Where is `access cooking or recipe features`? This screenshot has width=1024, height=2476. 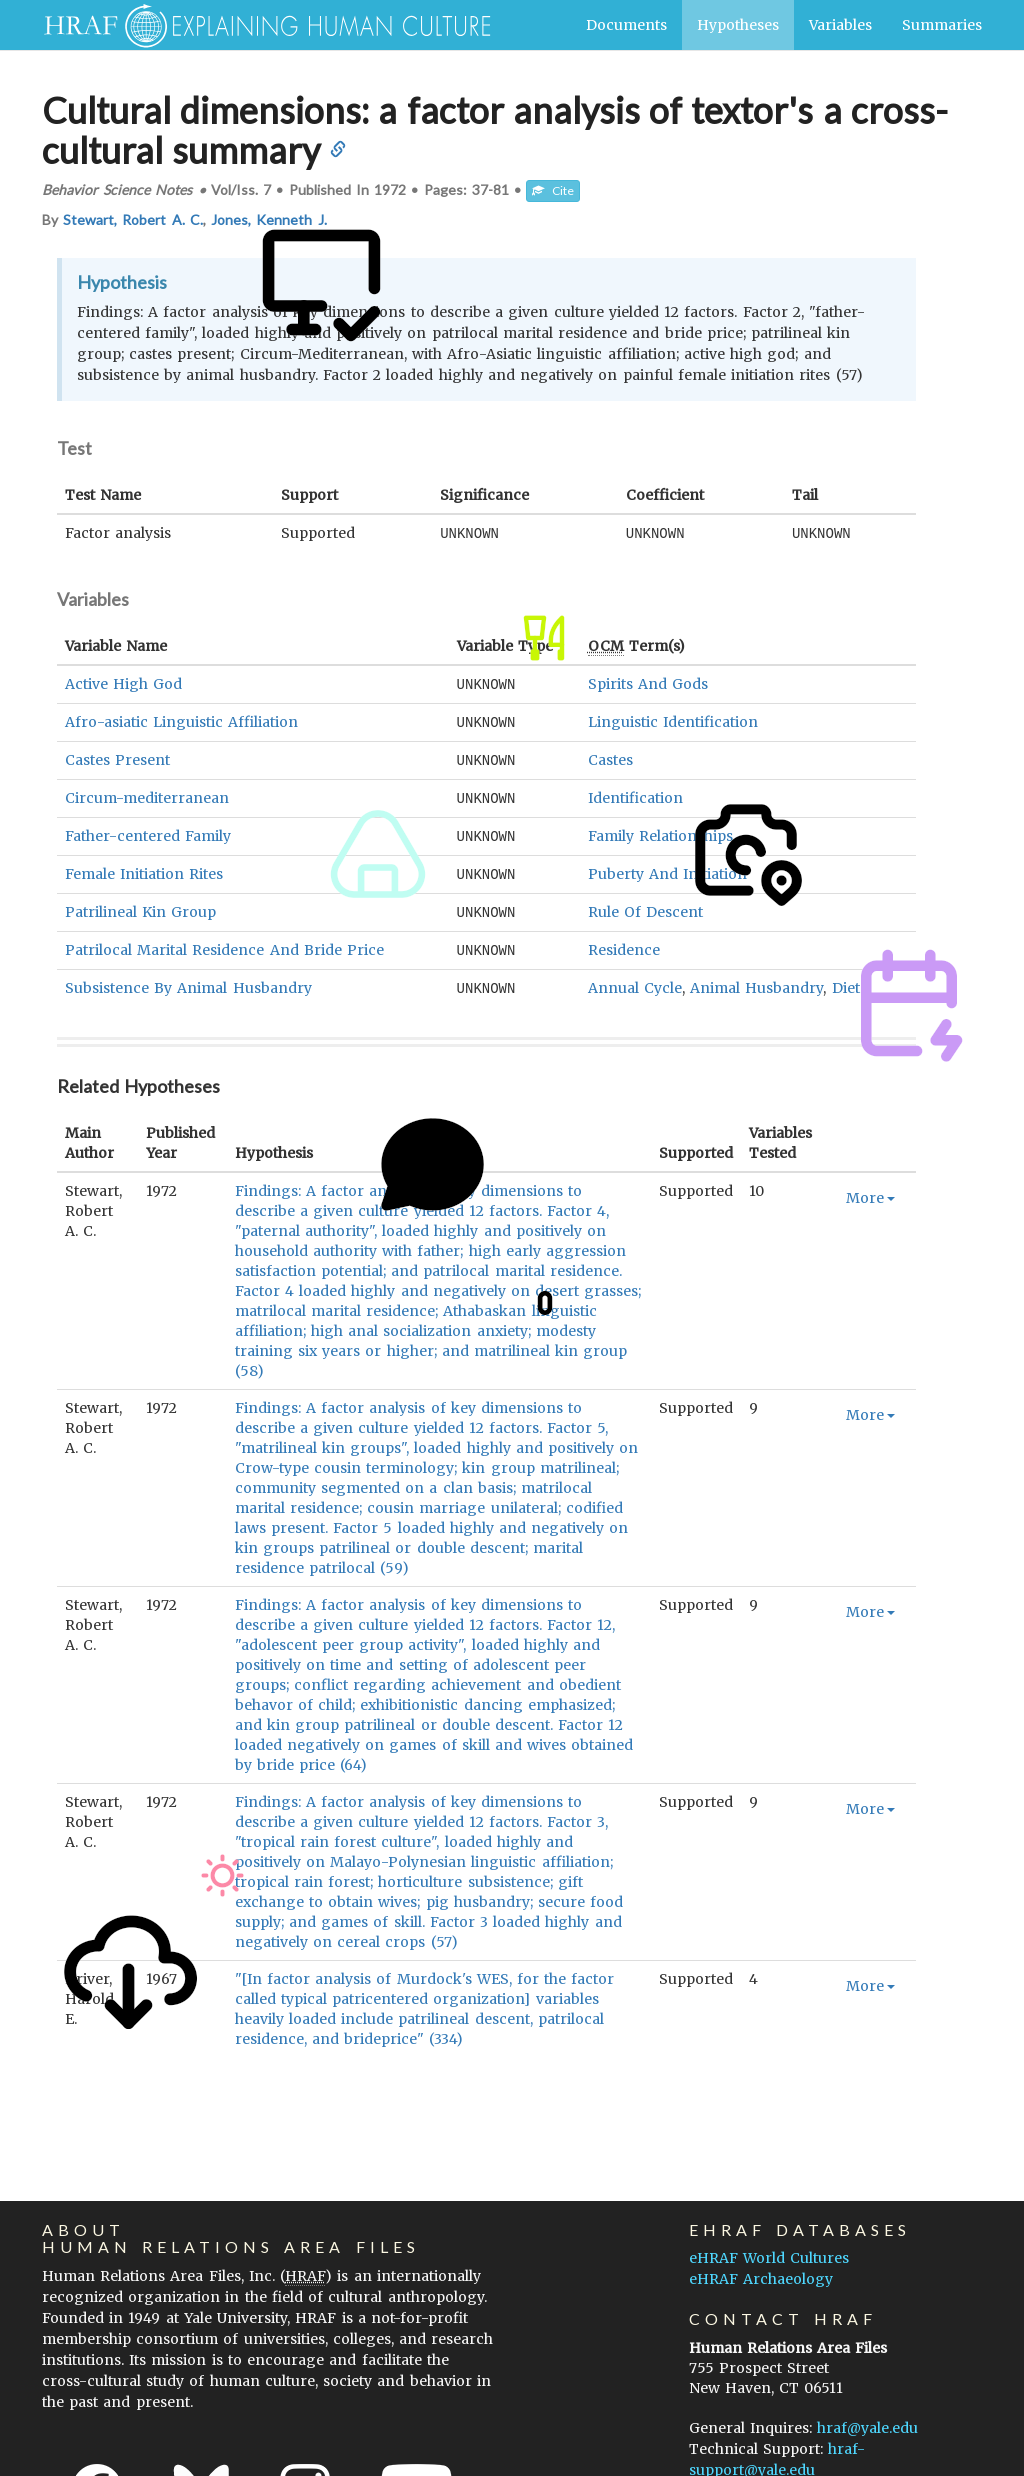
access cooking or recipe features is located at coordinates (544, 638).